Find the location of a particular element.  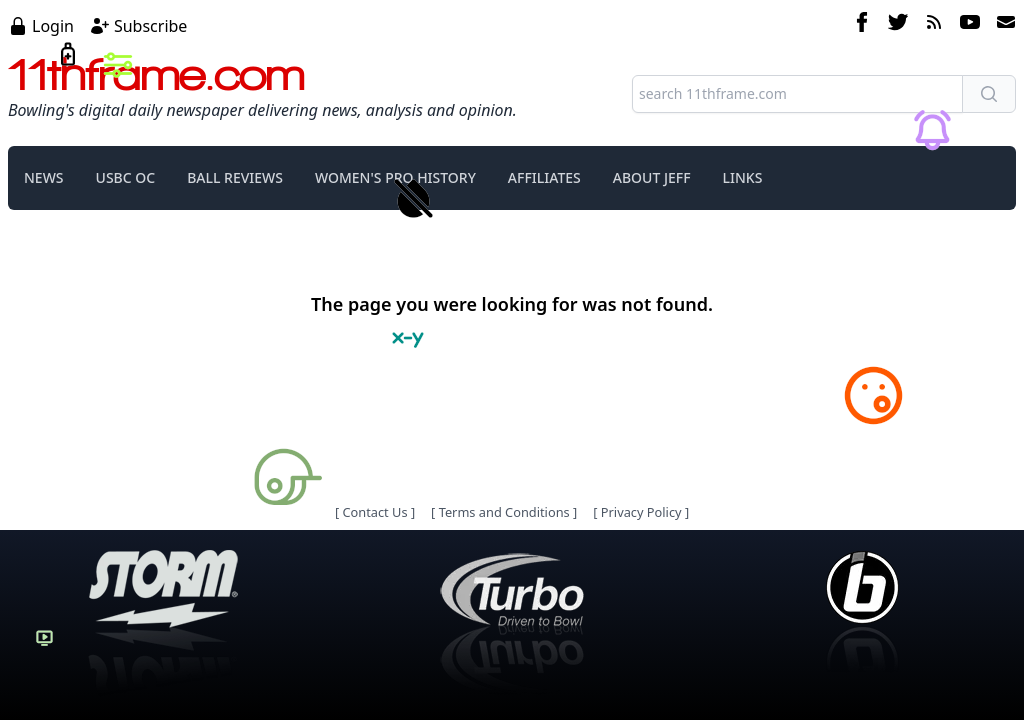

access baseball or sports settings is located at coordinates (286, 478).